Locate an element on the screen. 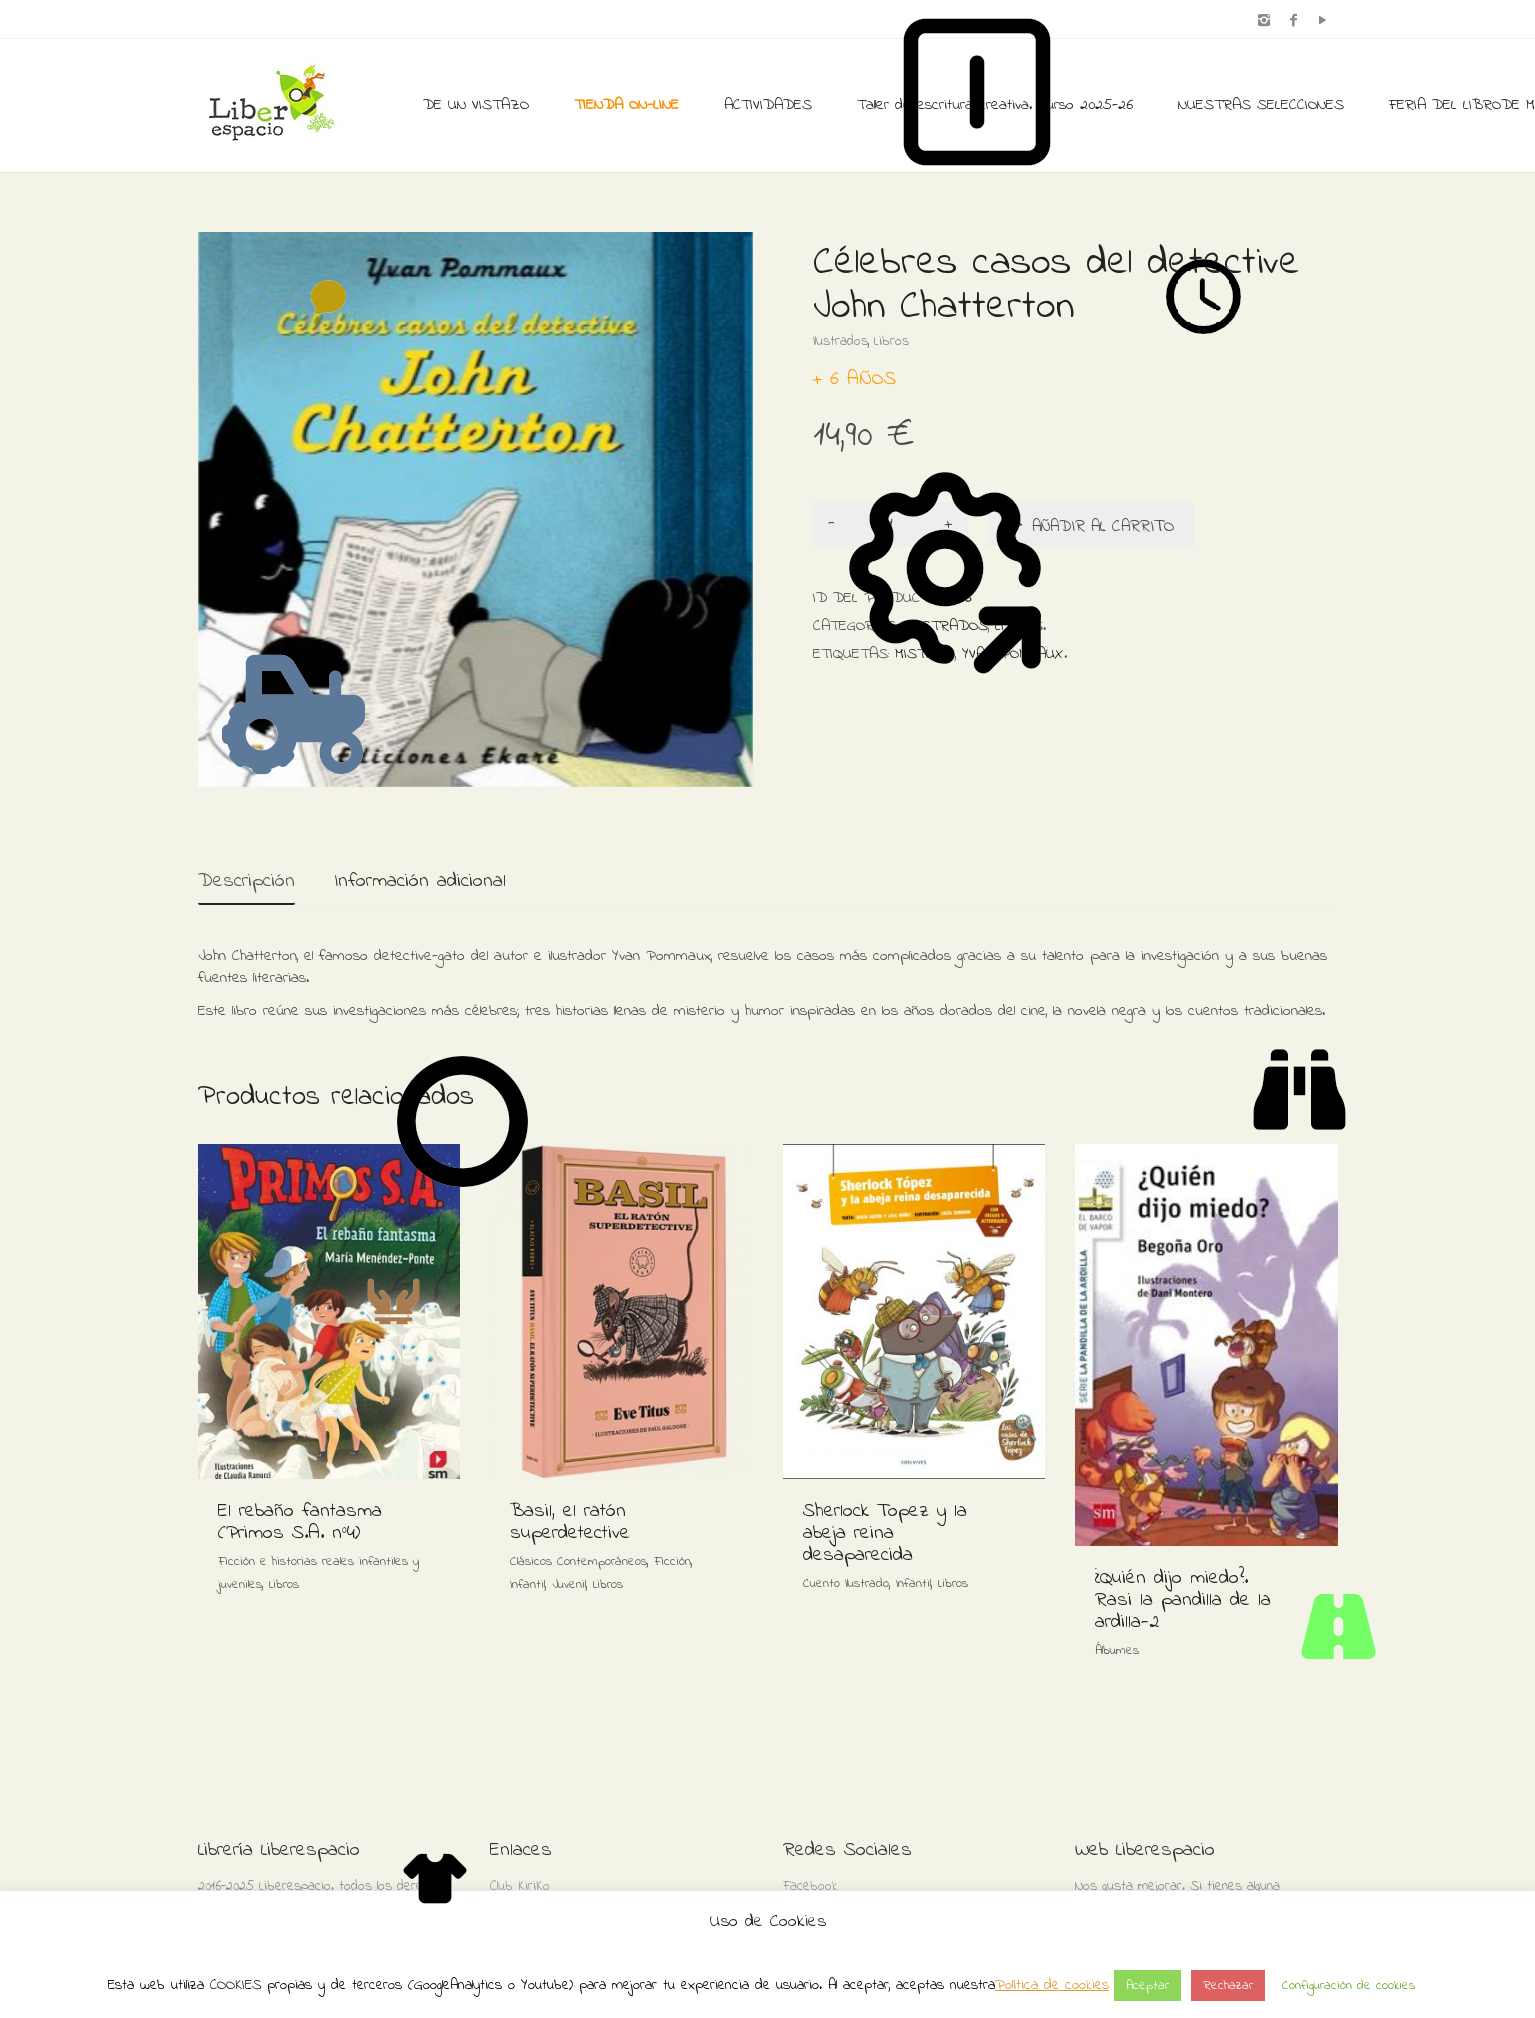 This screenshot has width=1535, height=2018. search or explore content is located at coordinates (1299, 1089).